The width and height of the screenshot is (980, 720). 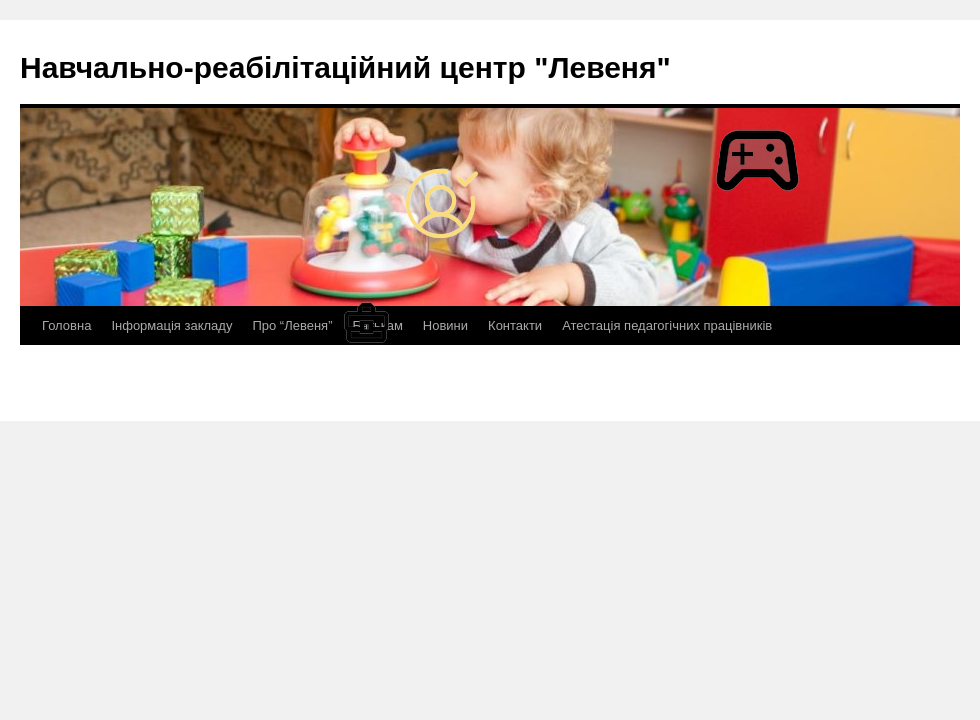 What do you see at coordinates (757, 160) in the screenshot?
I see `access gaming or esports features` at bounding box center [757, 160].